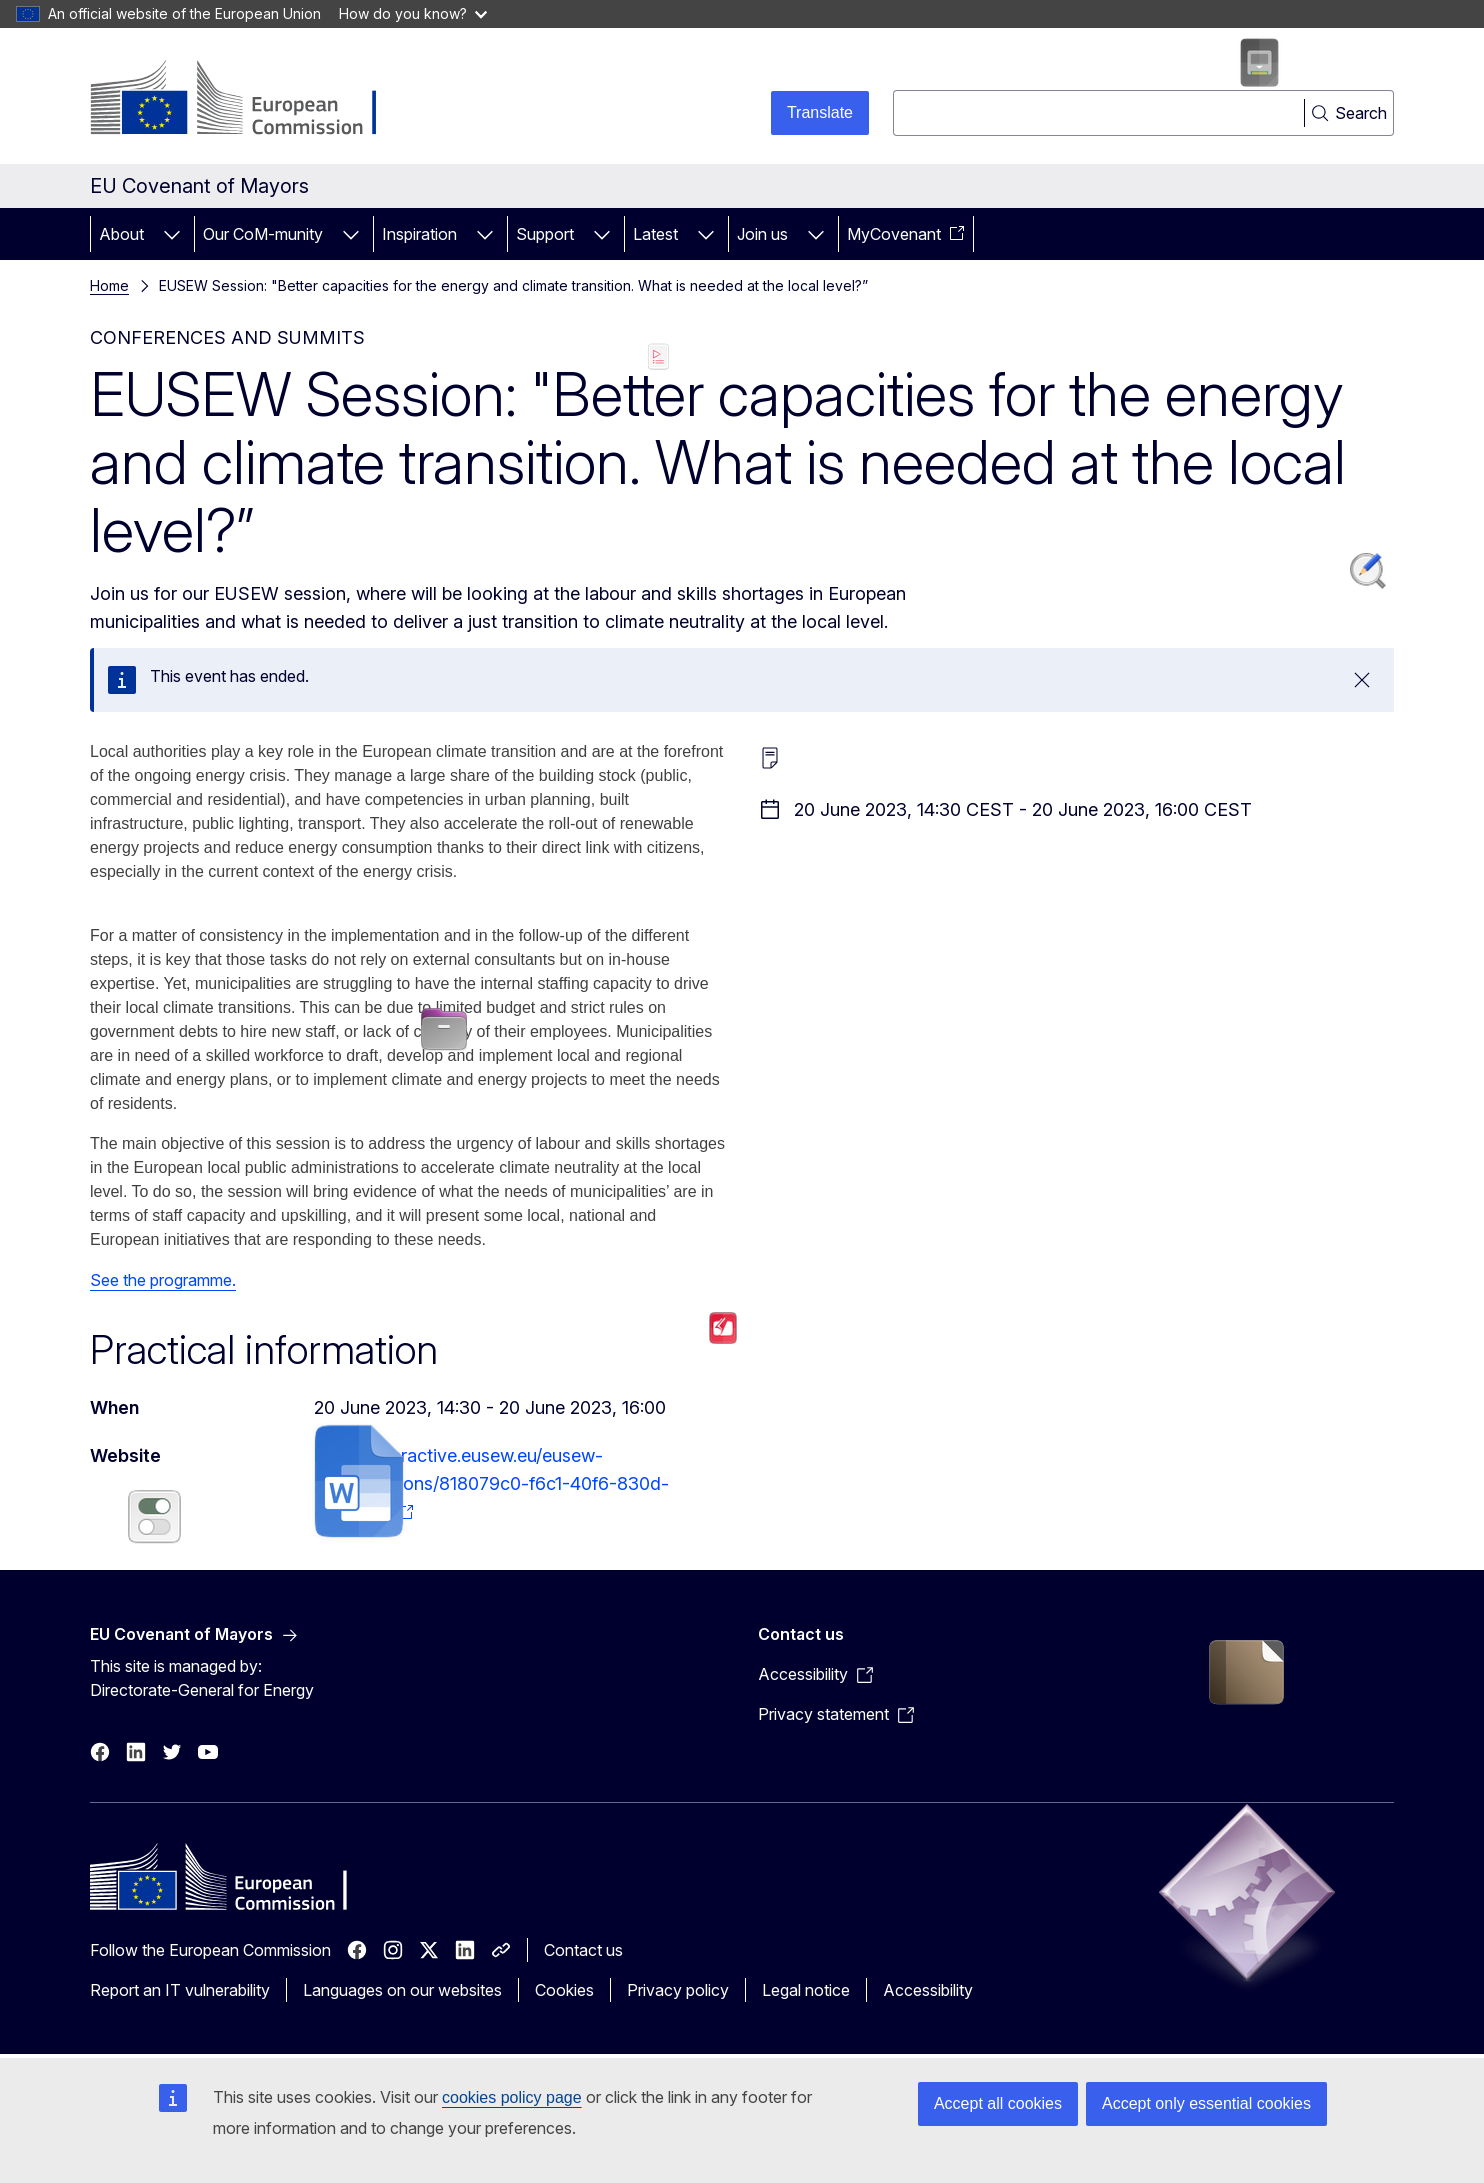  What do you see at coordinates (723, 1328) in the screenshot?
I see `an EPS vector image file` at bounding box center [723, 1328].